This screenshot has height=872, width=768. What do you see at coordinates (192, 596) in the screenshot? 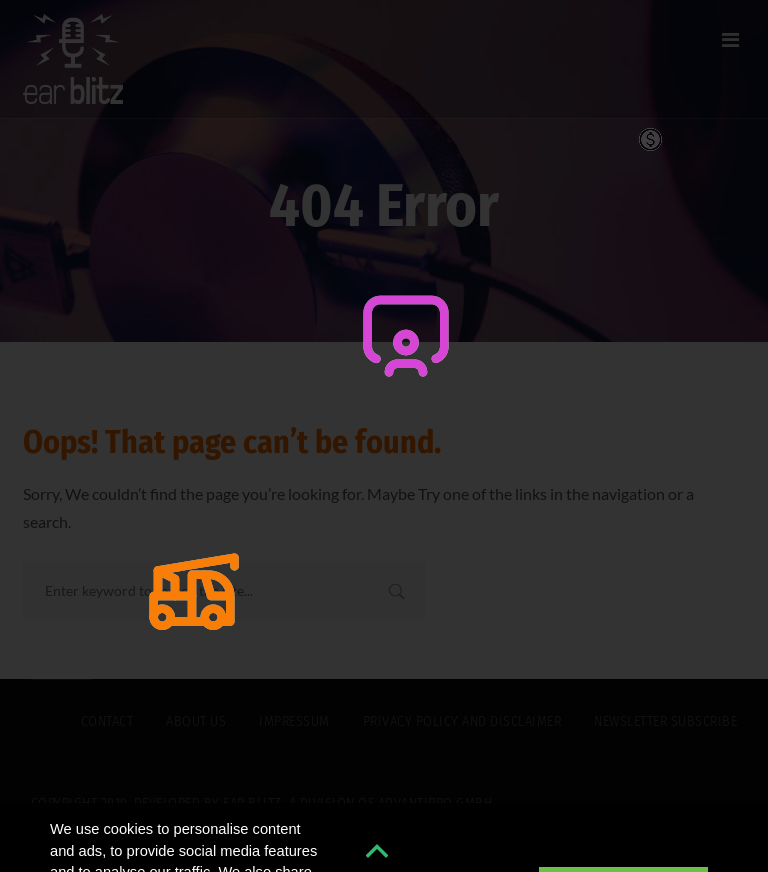
I see `request a tow truck service` at bounding box center [192, 596].